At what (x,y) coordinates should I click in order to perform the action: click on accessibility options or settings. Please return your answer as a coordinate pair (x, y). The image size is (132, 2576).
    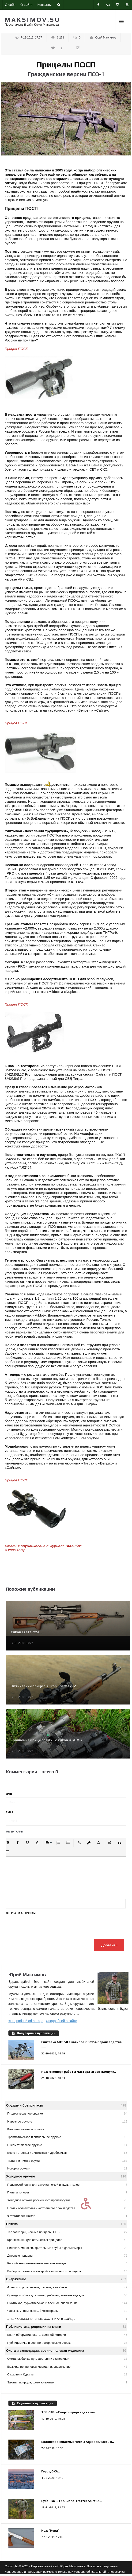
    Looking at the image, I should click on (86, 2204).